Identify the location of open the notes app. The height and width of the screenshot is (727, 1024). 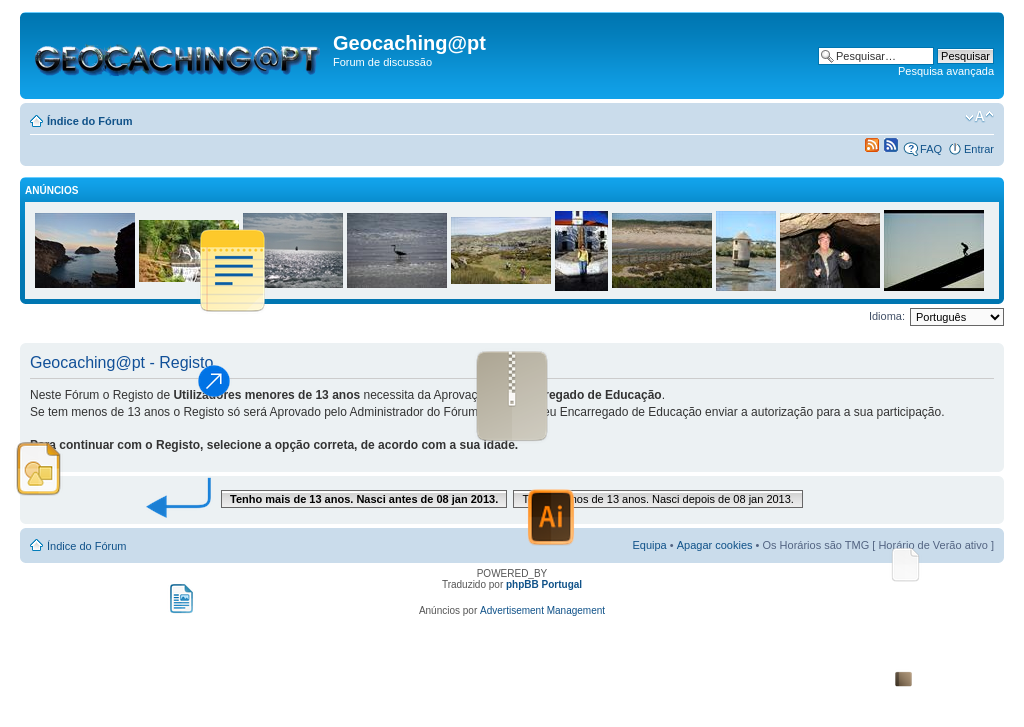
(232, 270).